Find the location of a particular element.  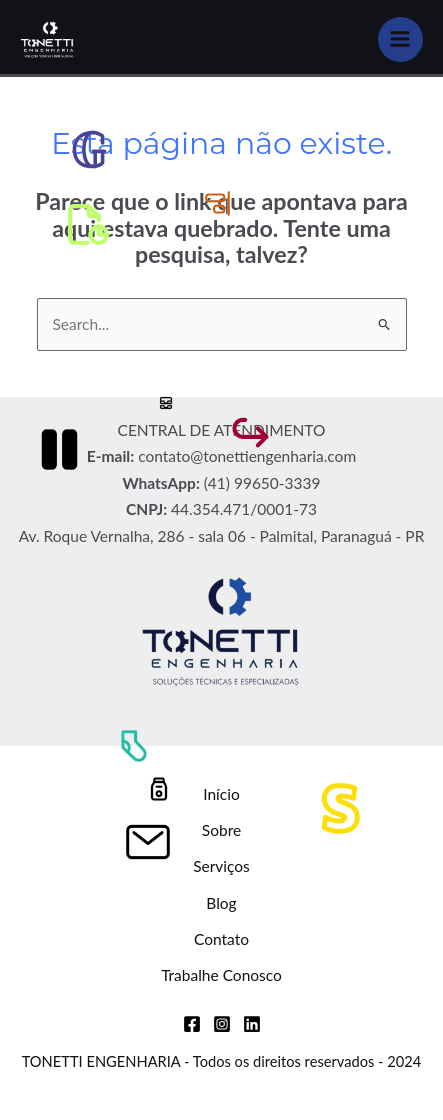

view all inboxes is located at coordinates (166, 403).